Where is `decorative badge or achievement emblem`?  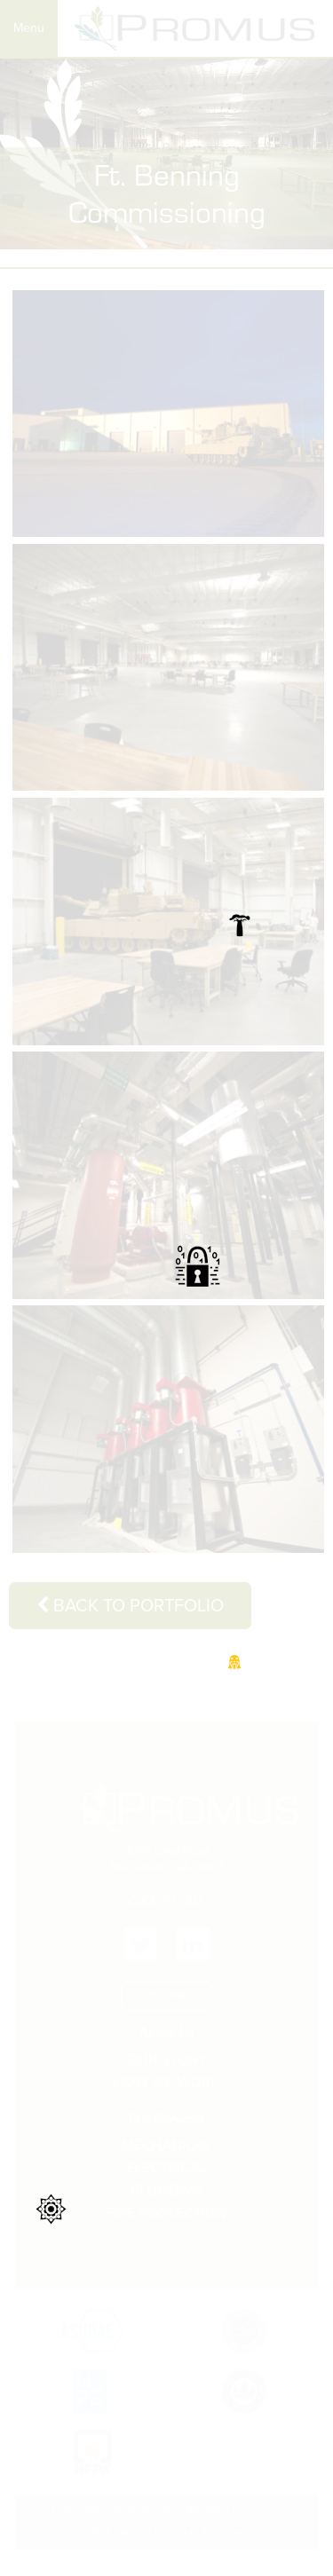
decorative badge or achievement emblem is located at coordinates (51, 2209).